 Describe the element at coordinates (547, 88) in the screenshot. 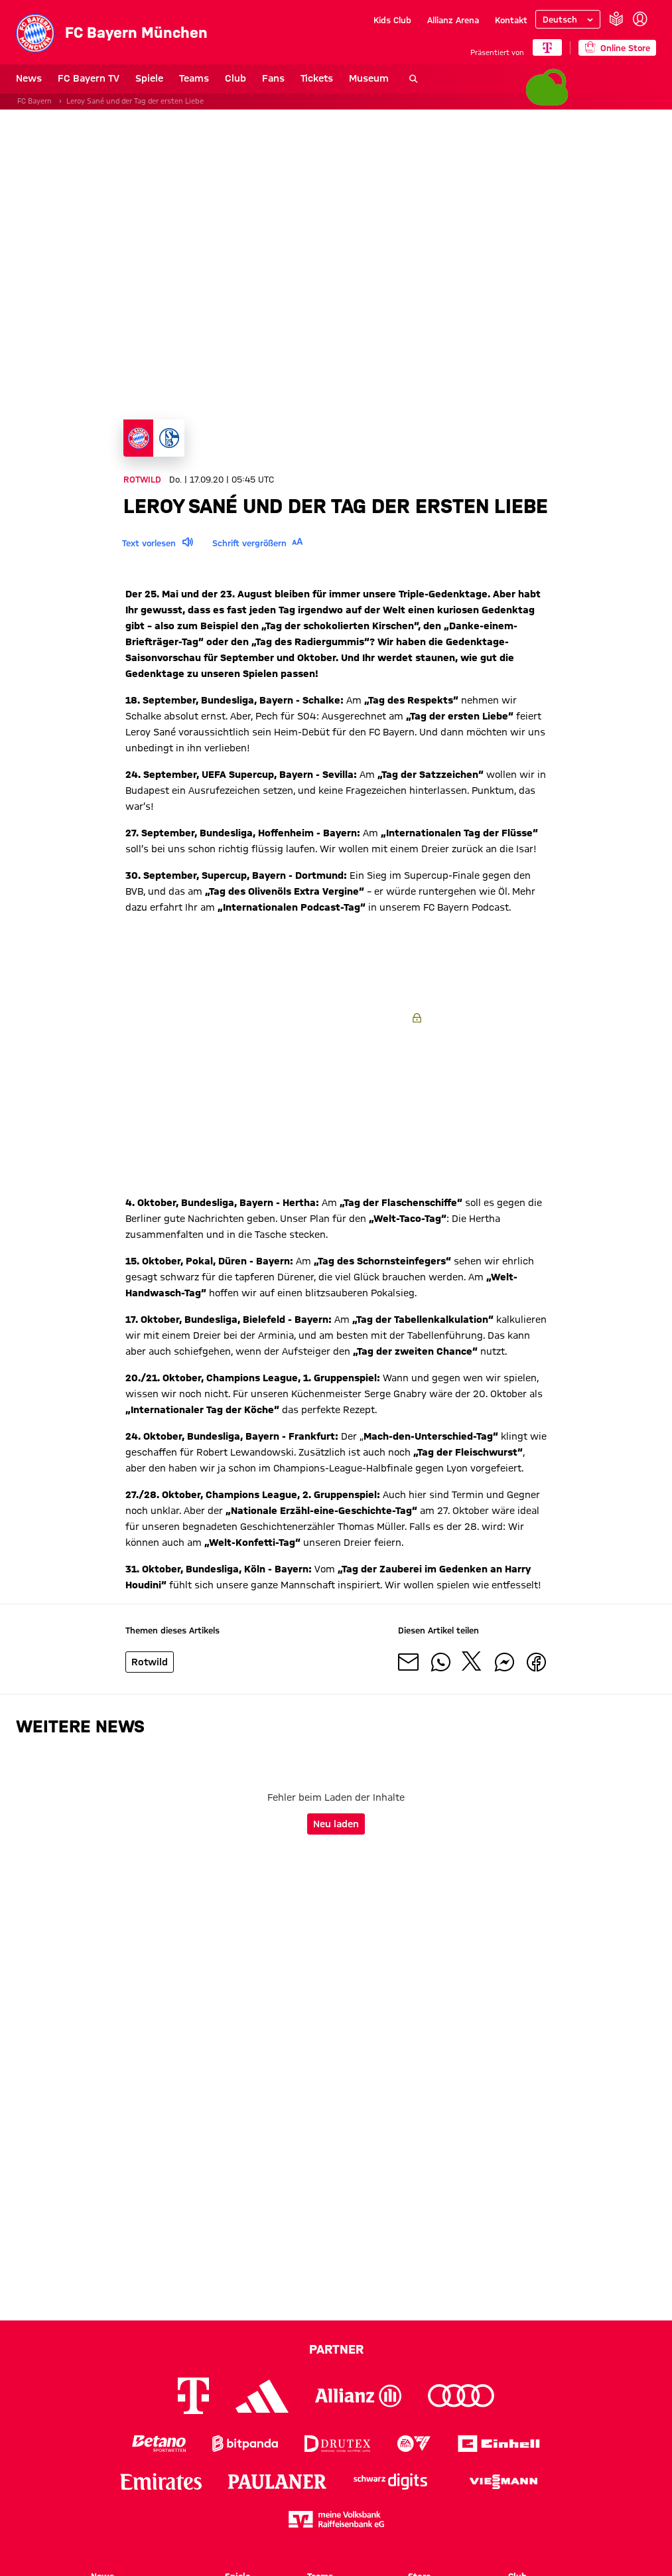

I see `indicates partly cloudy weather conditions` at that location.